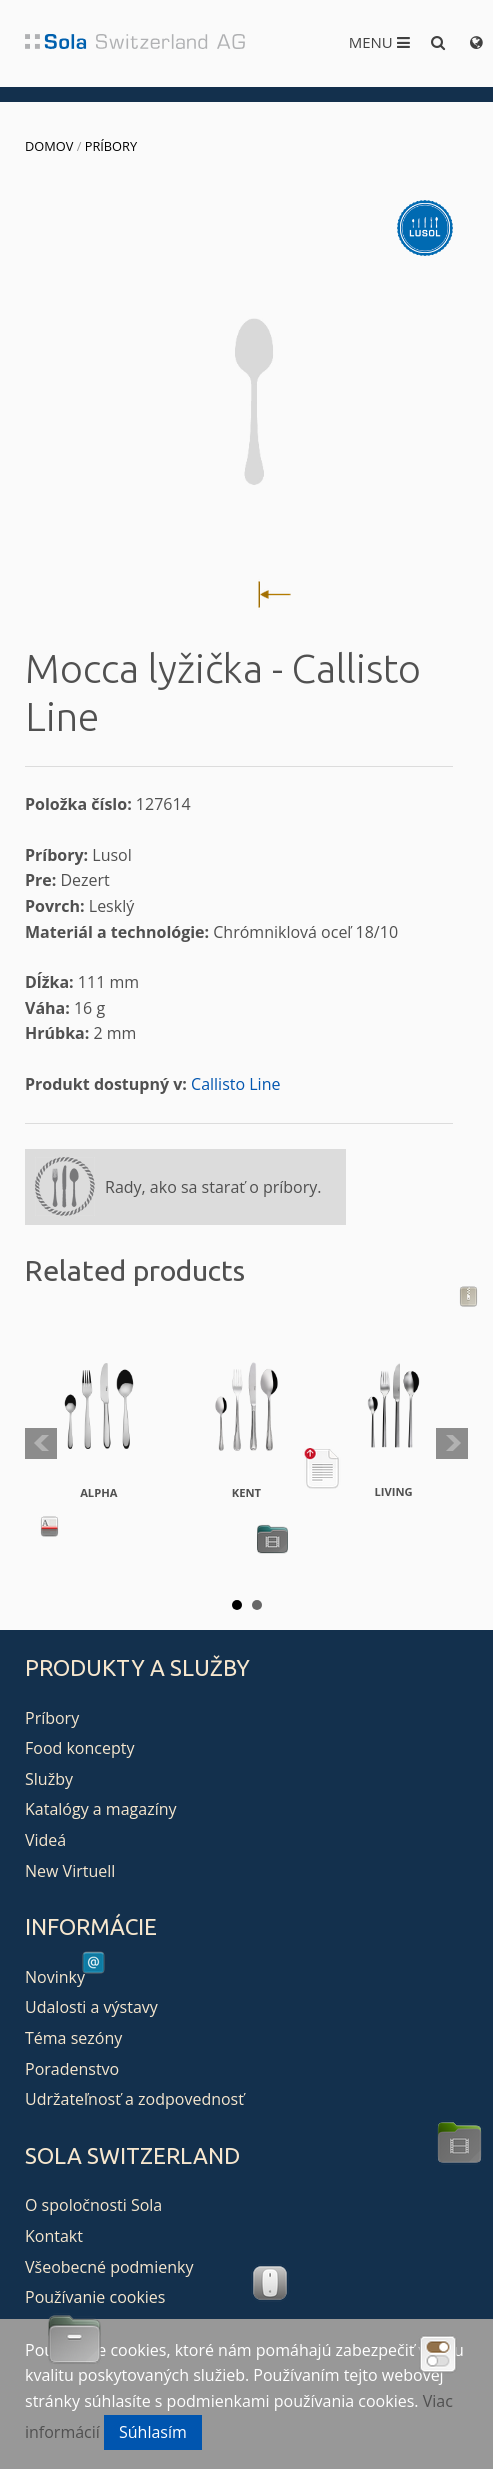 Image resolution: width=493 pixels, height=2469 pixels. What do you see at coordinates (93, 1962) in the screenshot?
I see `manage linked online accounts` at bounding box center [93, 1962].